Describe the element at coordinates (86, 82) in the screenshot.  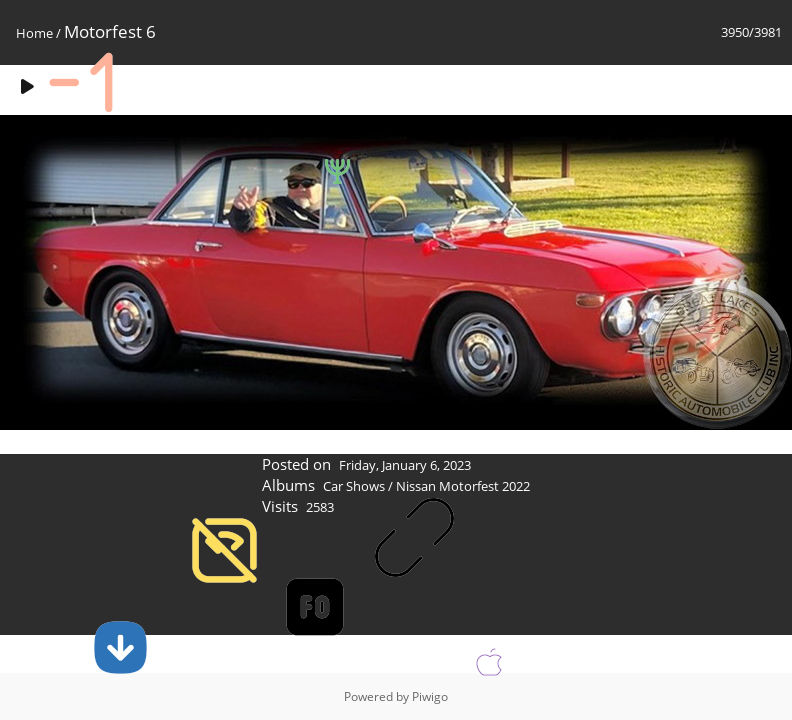
I see `decrease exposure by one stop` at that location.